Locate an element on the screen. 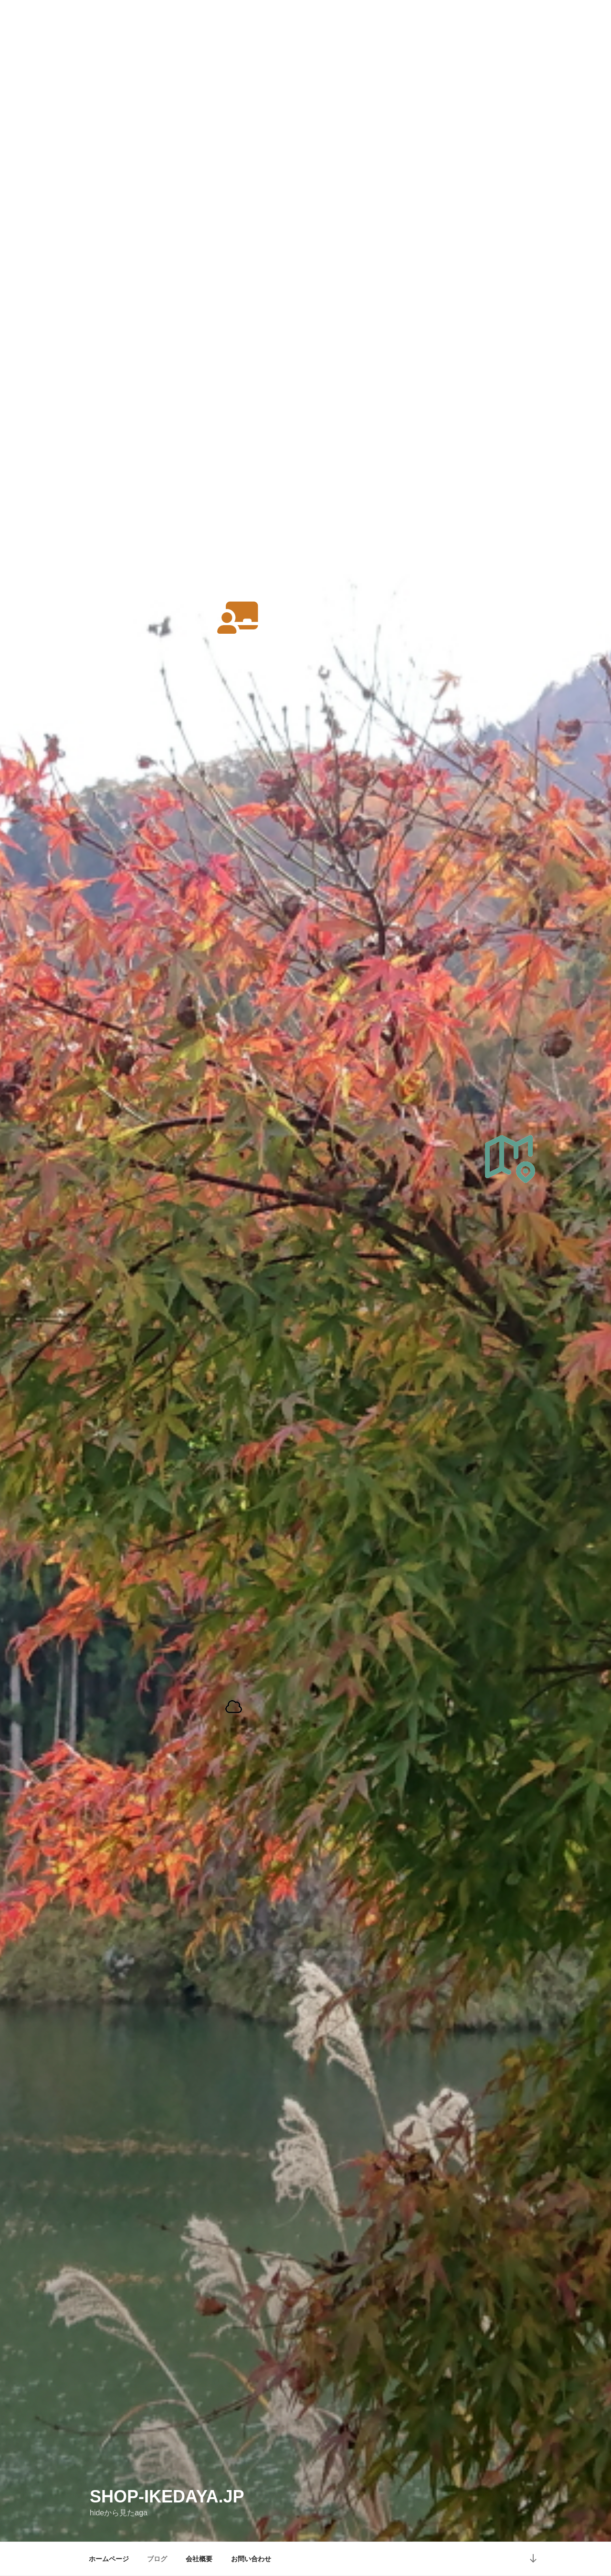 The height and width of the screenshot is (2576, 611). access cloud storage is located at coordinates (233, 1706).